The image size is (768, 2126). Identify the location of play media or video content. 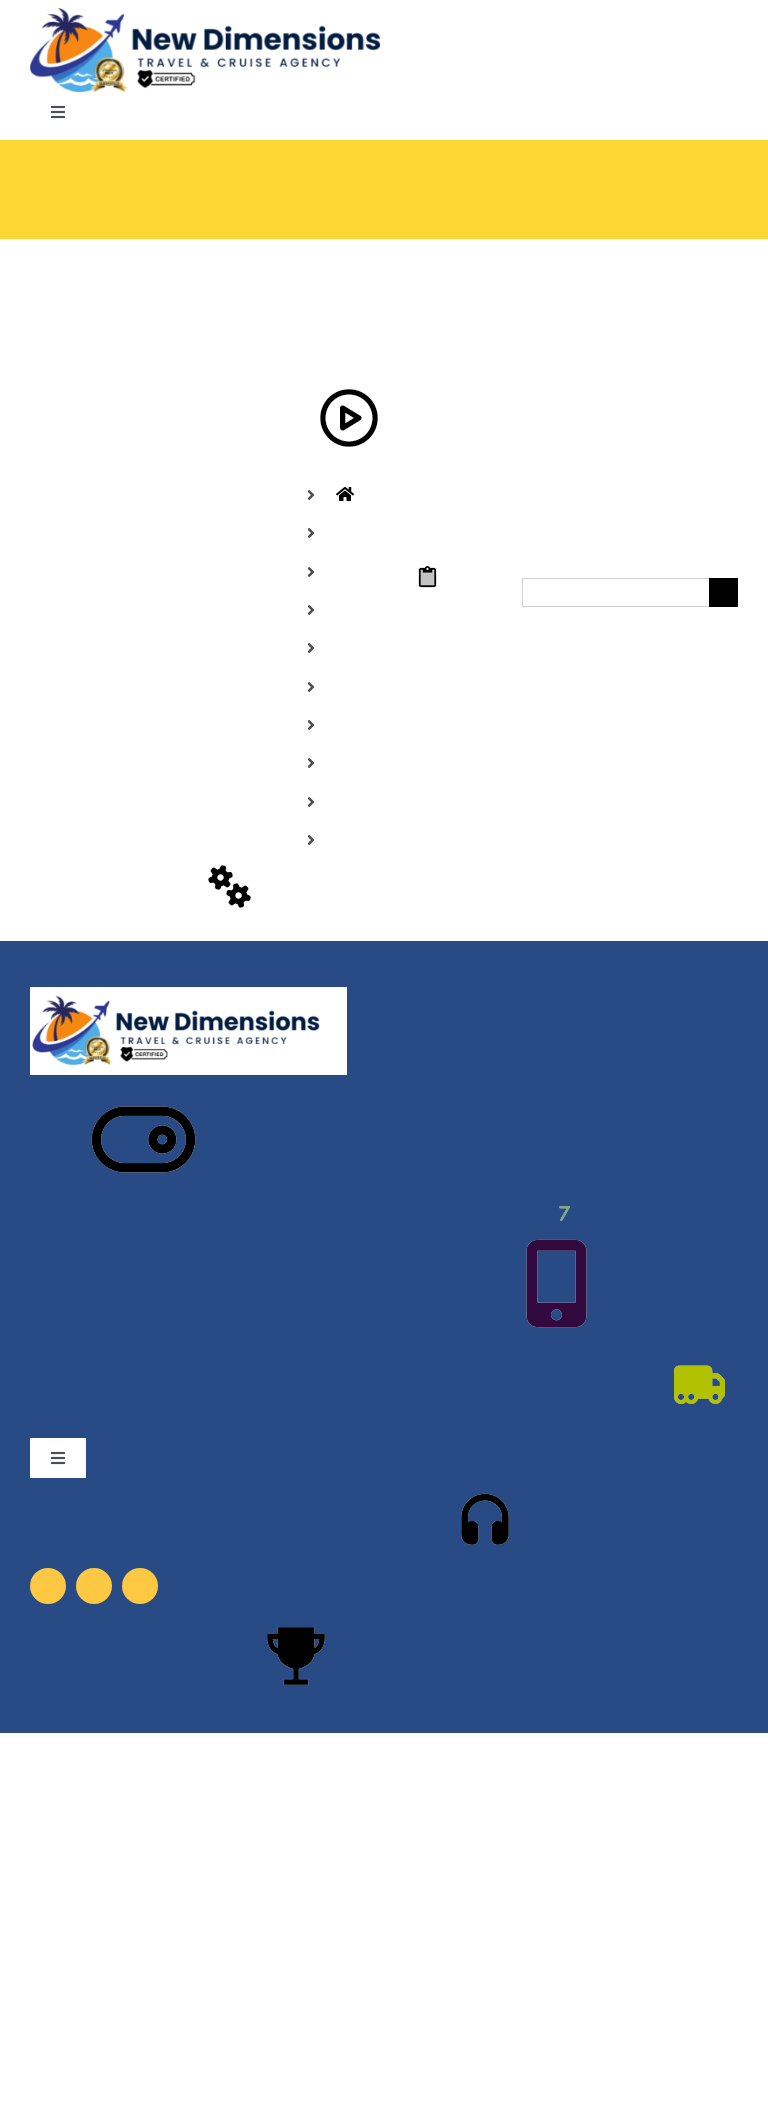
(349, 418).